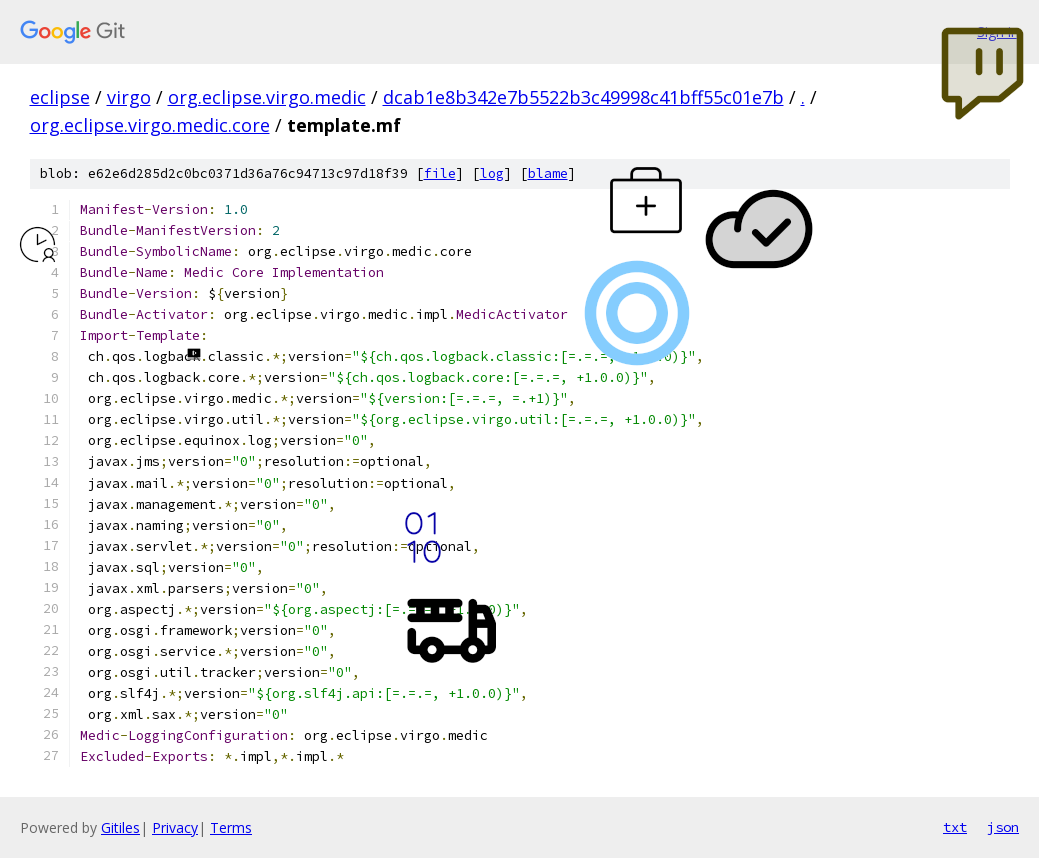 This screenshot has width=1039, height=858. Describe the element at coordinates (194, 354) in the screenshot. I see `play a video` at that location.